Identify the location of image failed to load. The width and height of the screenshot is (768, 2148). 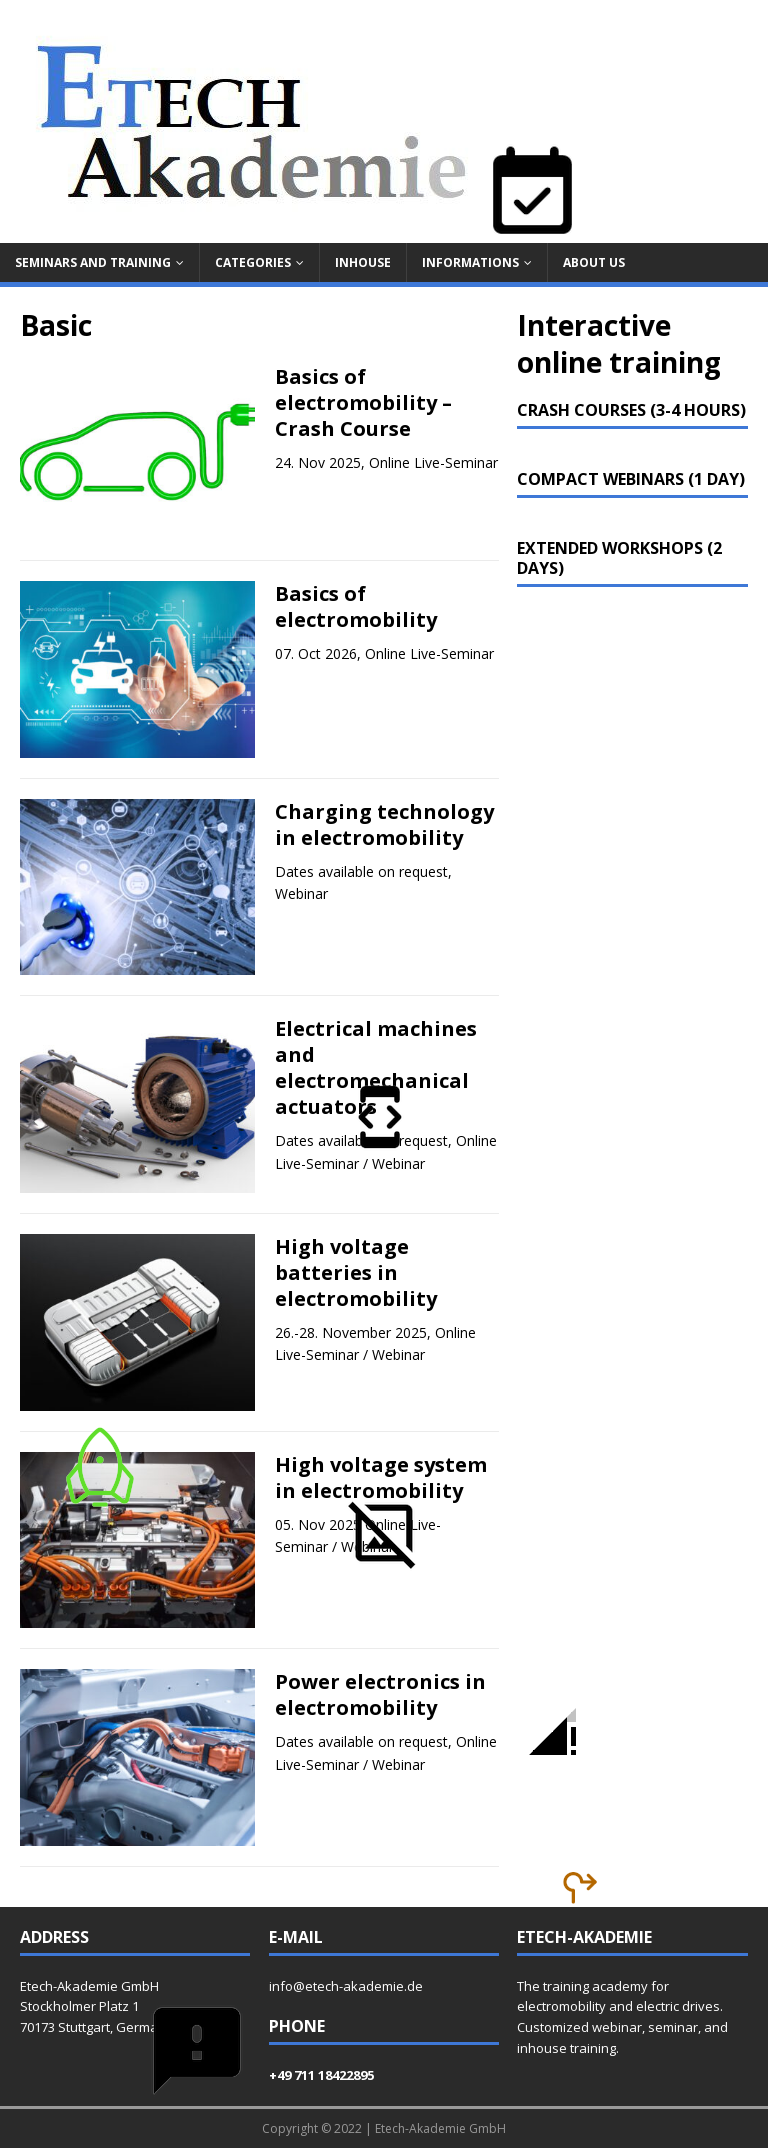
(384, 1533).